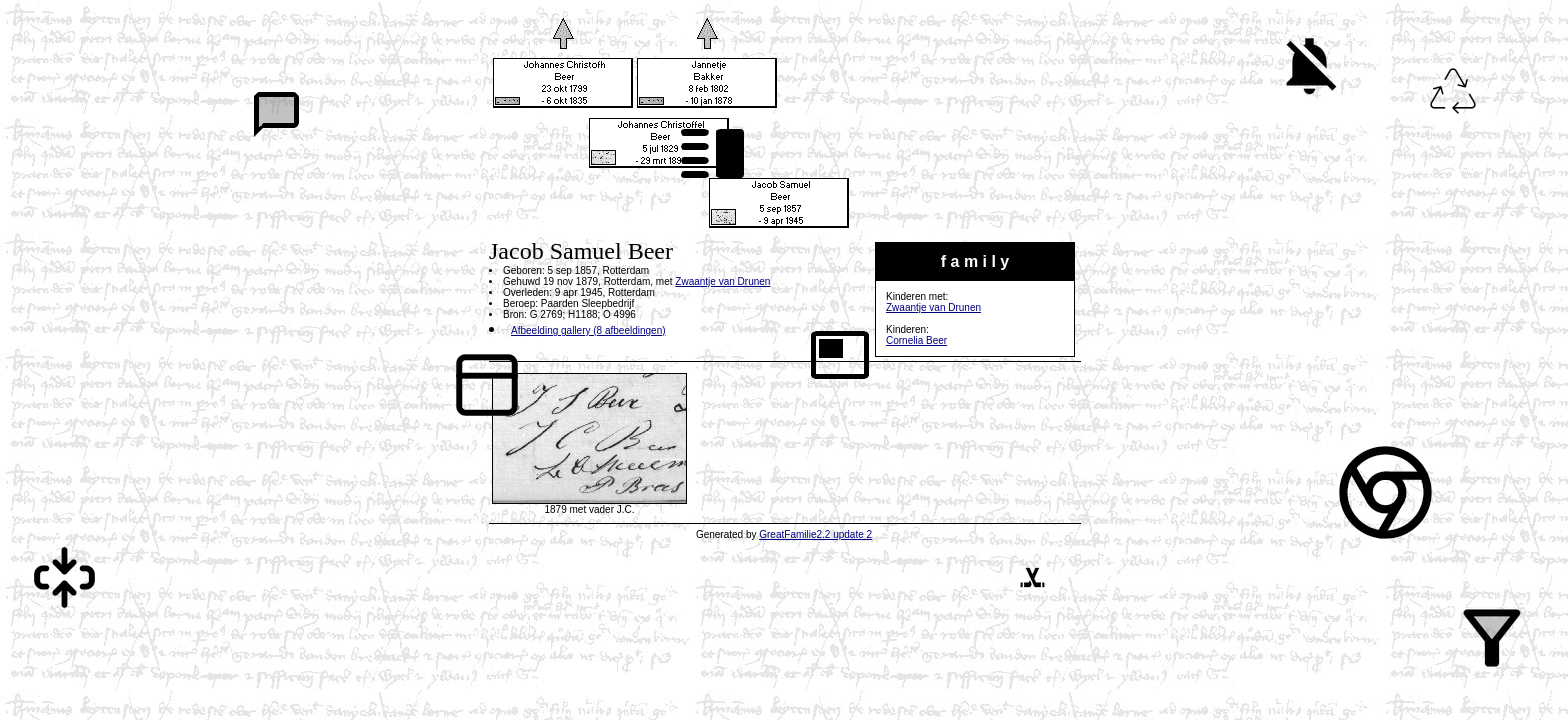 This screenshot has height=720, width=1568. Describe the element at coordinates (1453, 91) in the screenshot. I see `recycle or move item to trash` at that location.